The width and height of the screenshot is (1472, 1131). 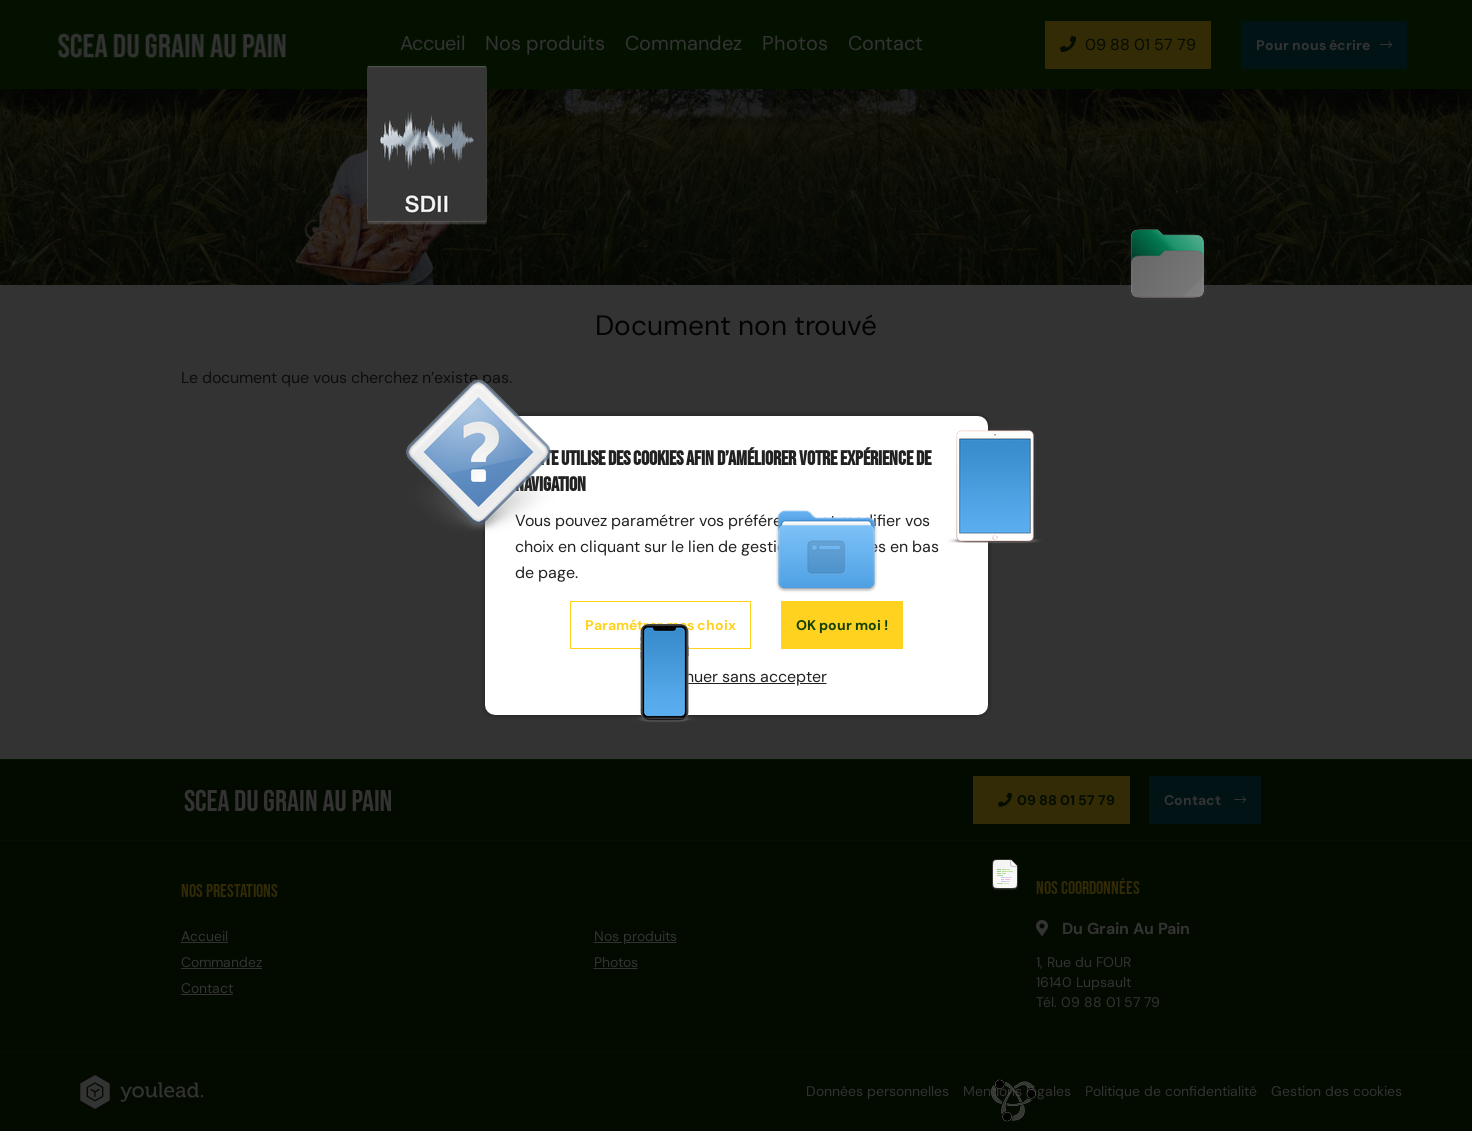 I want to click on cobol source code file, so click(x=1005, y=874).